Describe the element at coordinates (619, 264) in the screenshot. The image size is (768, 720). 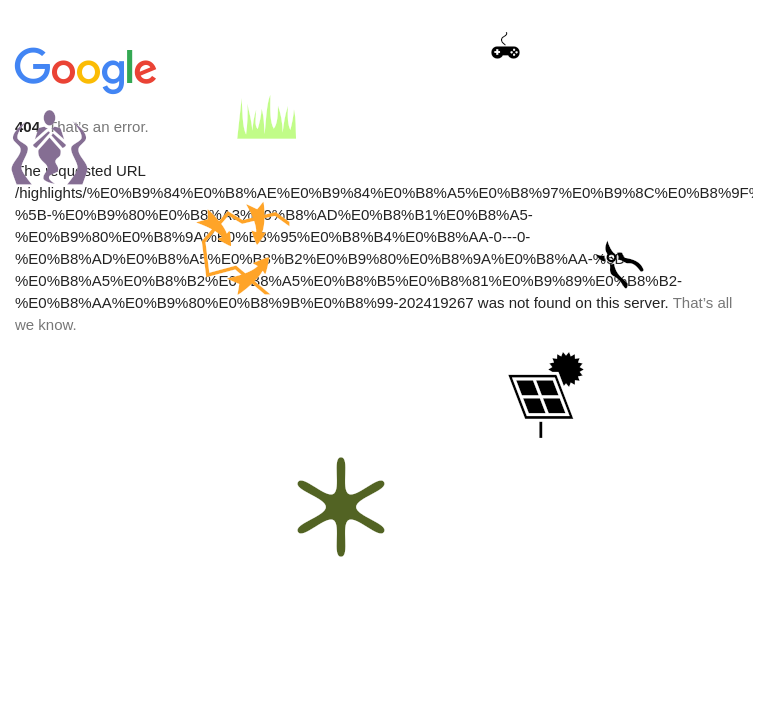
I see `access gardening or pruning tools` at that location.